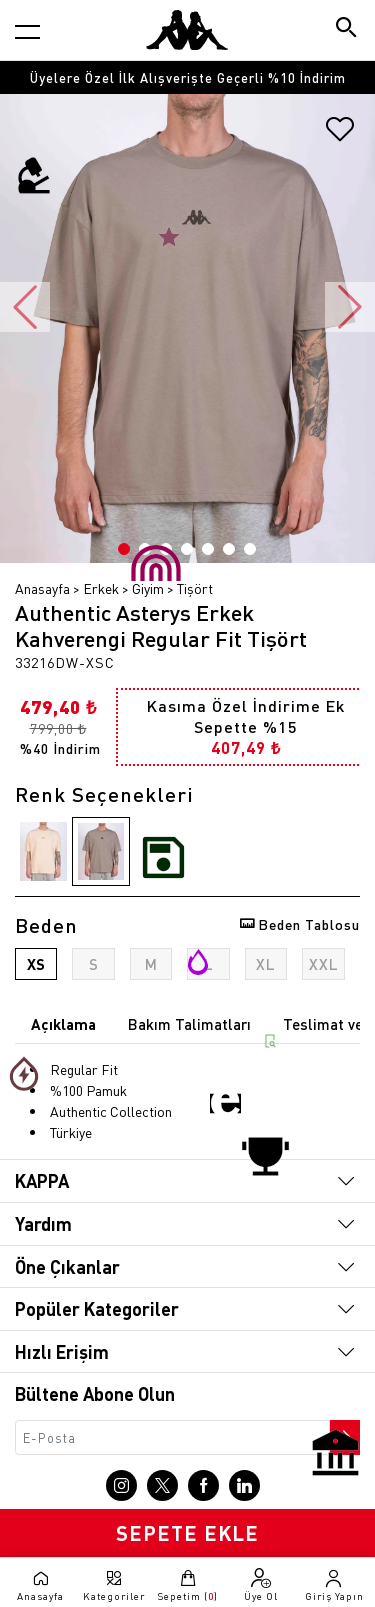 This screenshot has height=1607, width=375. What do you see at coordinates (34, 176) in the screenshot?
I see `access laboratory or research features` at bounding box center [34, 176].